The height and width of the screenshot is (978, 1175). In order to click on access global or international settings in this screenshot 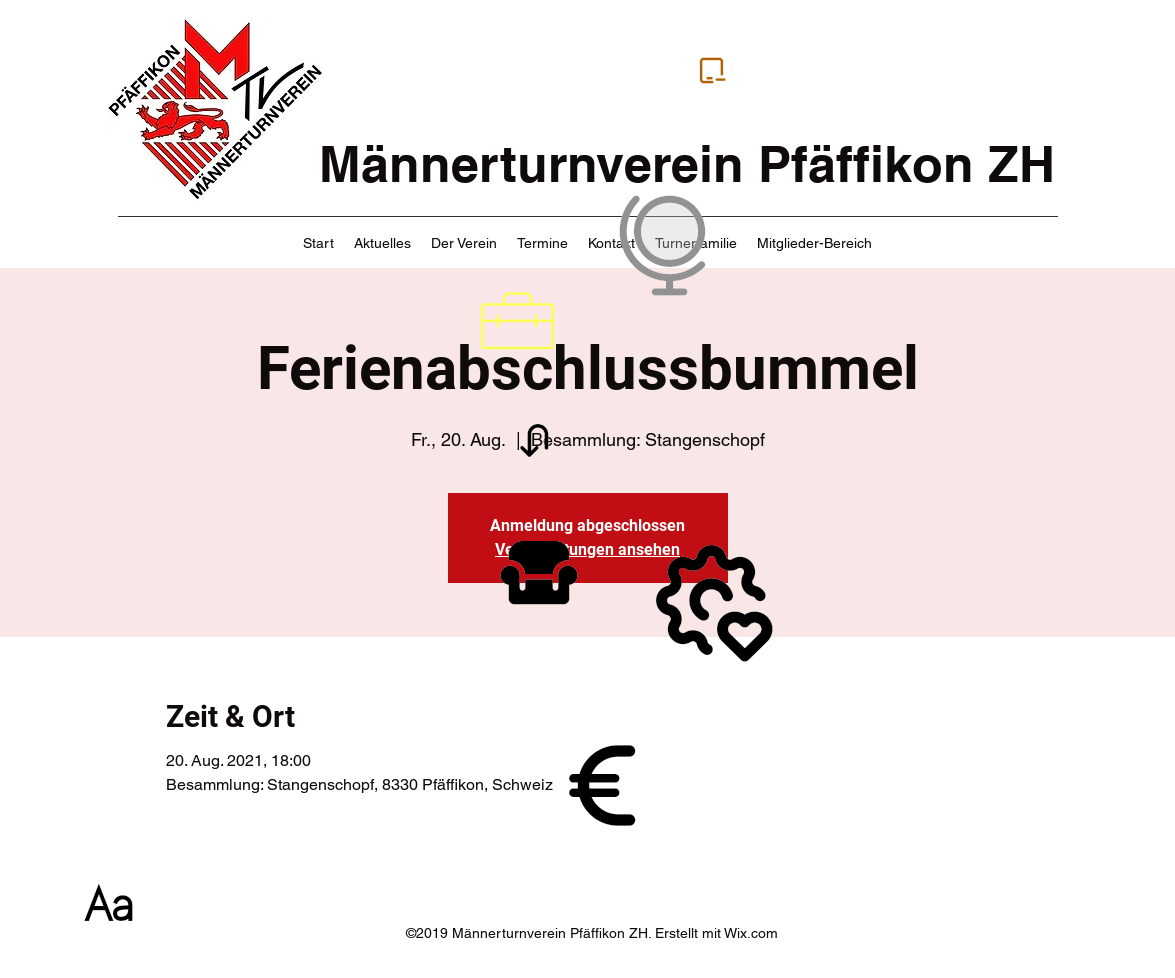, I will do `click(666, 242)`.